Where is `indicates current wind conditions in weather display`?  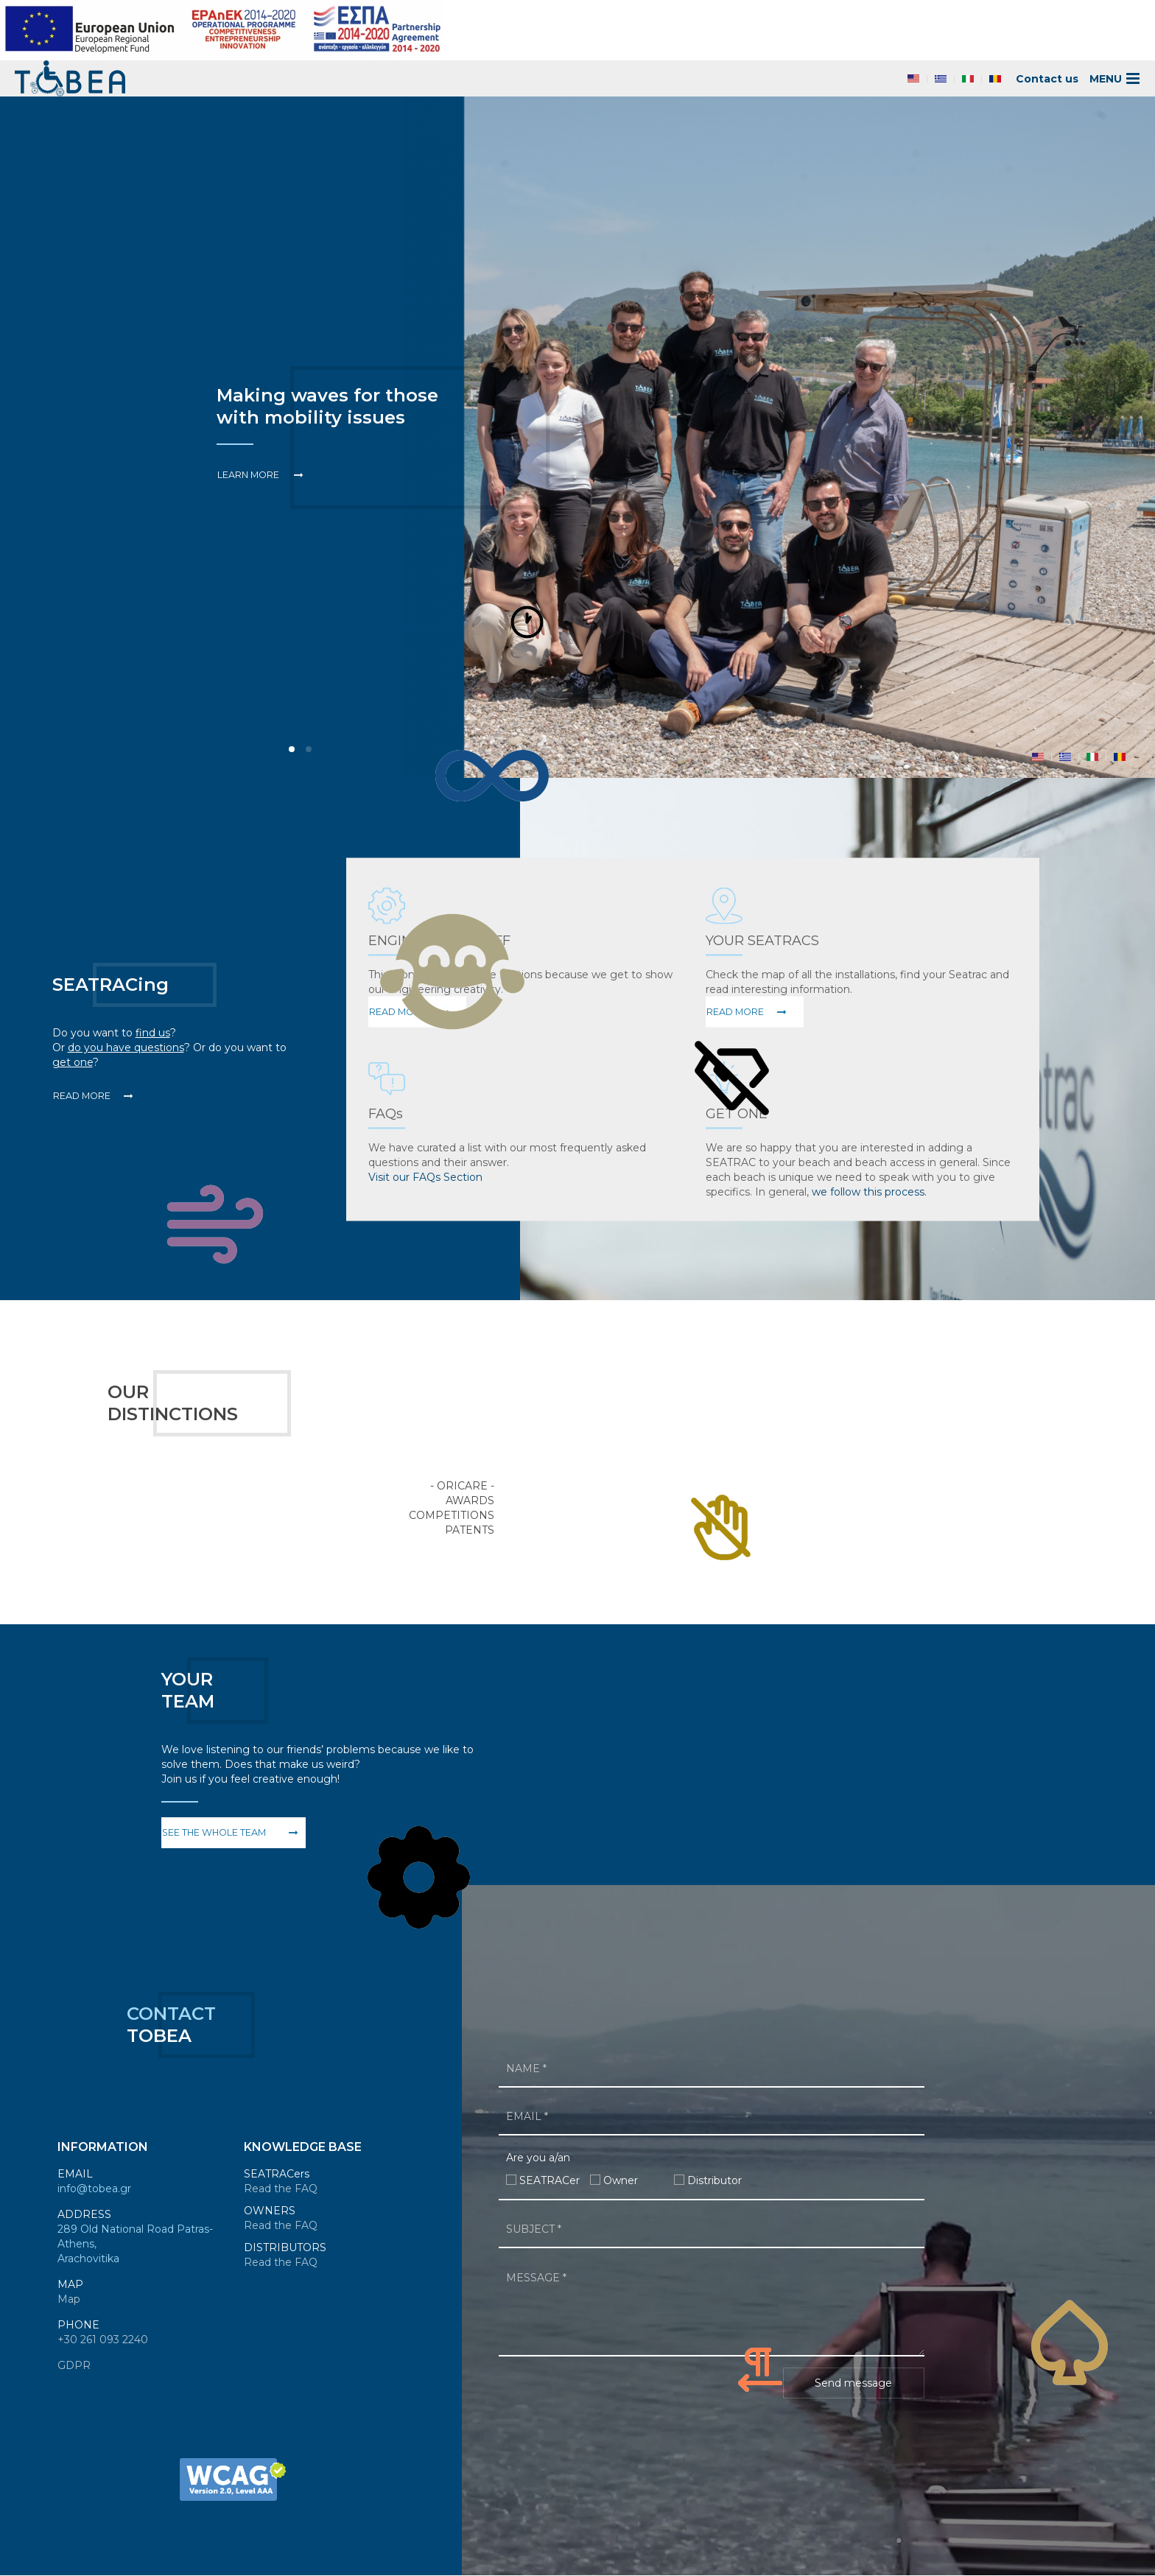 indicates current wind conditions in weather display is located at coordinates (215, 1224).